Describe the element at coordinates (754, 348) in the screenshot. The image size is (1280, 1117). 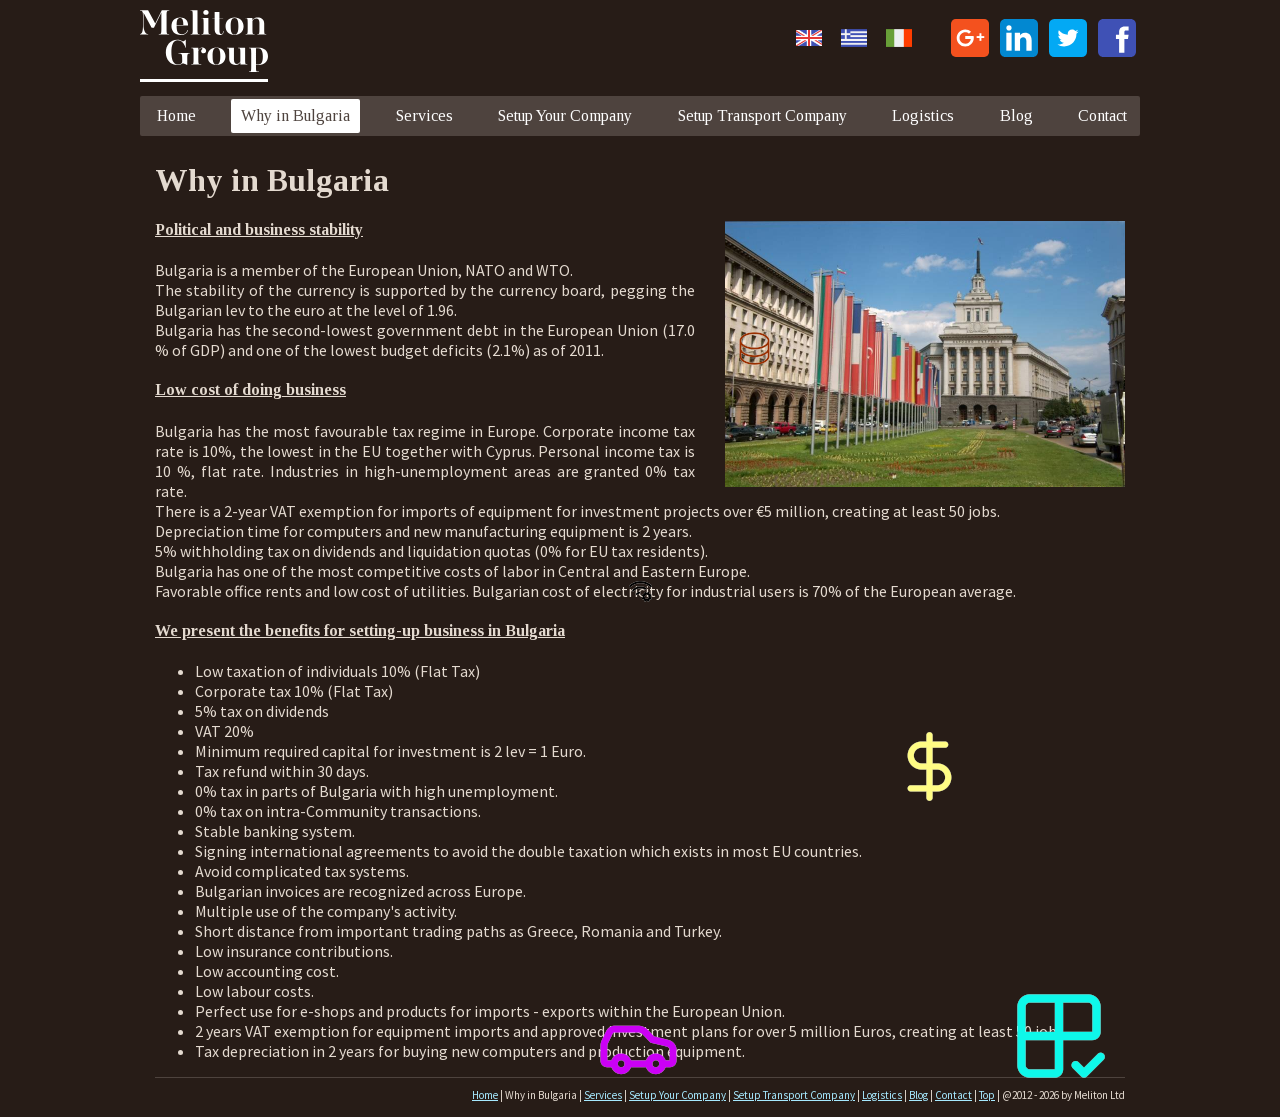
I see `access database or data storage` at that location.